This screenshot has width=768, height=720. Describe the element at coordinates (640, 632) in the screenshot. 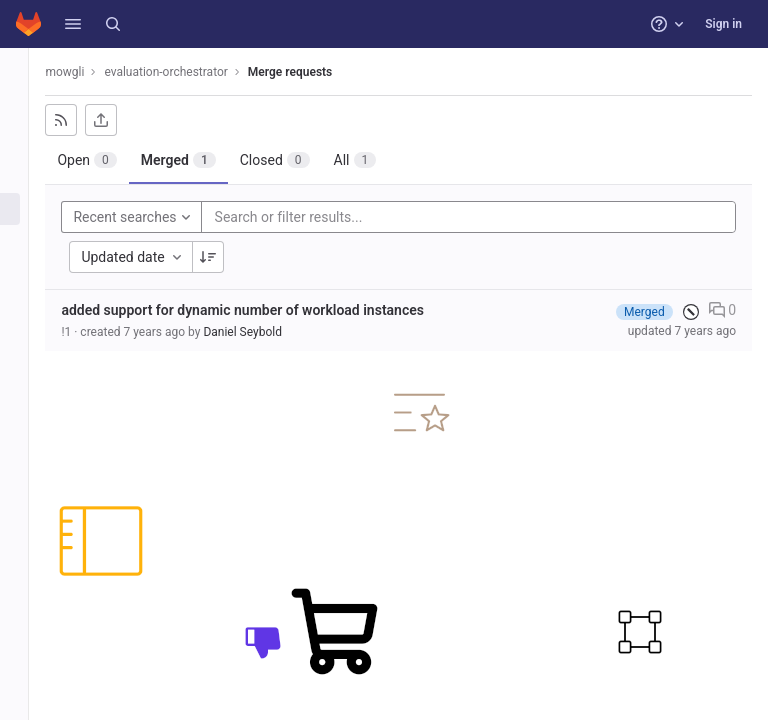

I see `select or resize an object's boundaries` at that location.